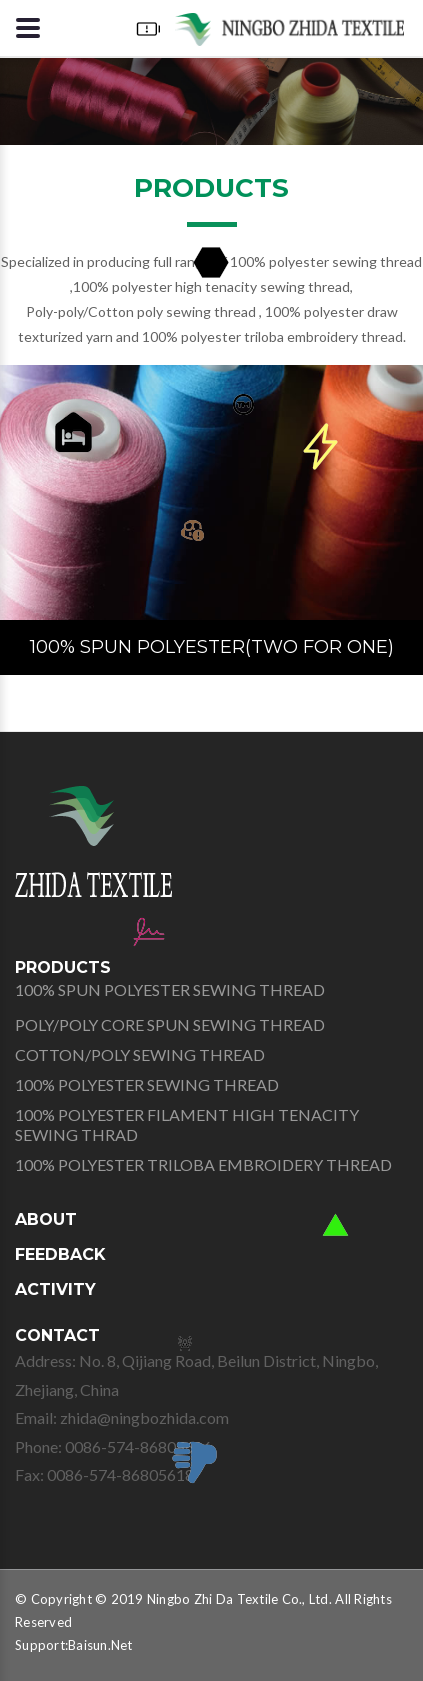 The width and height of the screenshot is (423, 1681). I want to click on find nearby overnight accommodations, so click(73, 431).